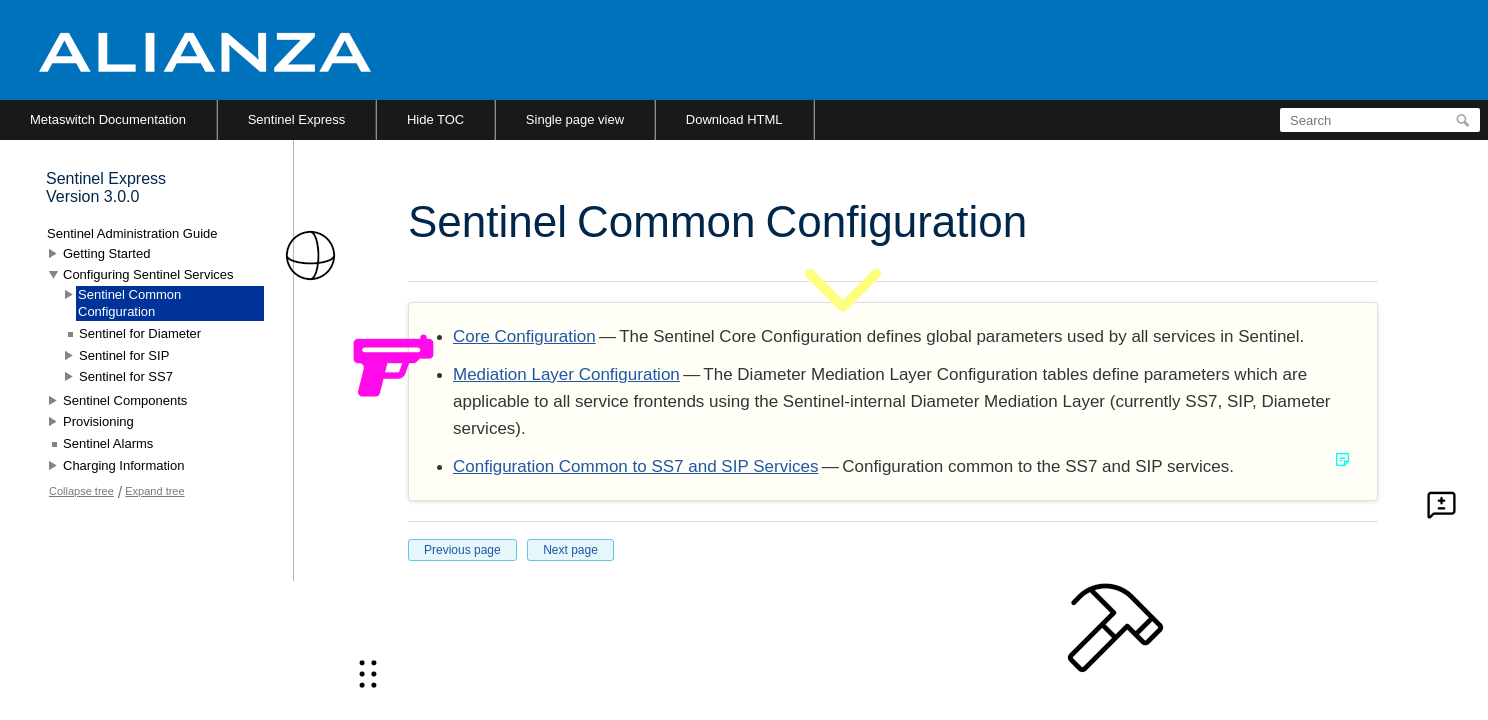 The height and width of the screenshot is (720, 1488). Describe the element at coordinates (1342, 459) in the screenshot. I see `create a new note` at that location.